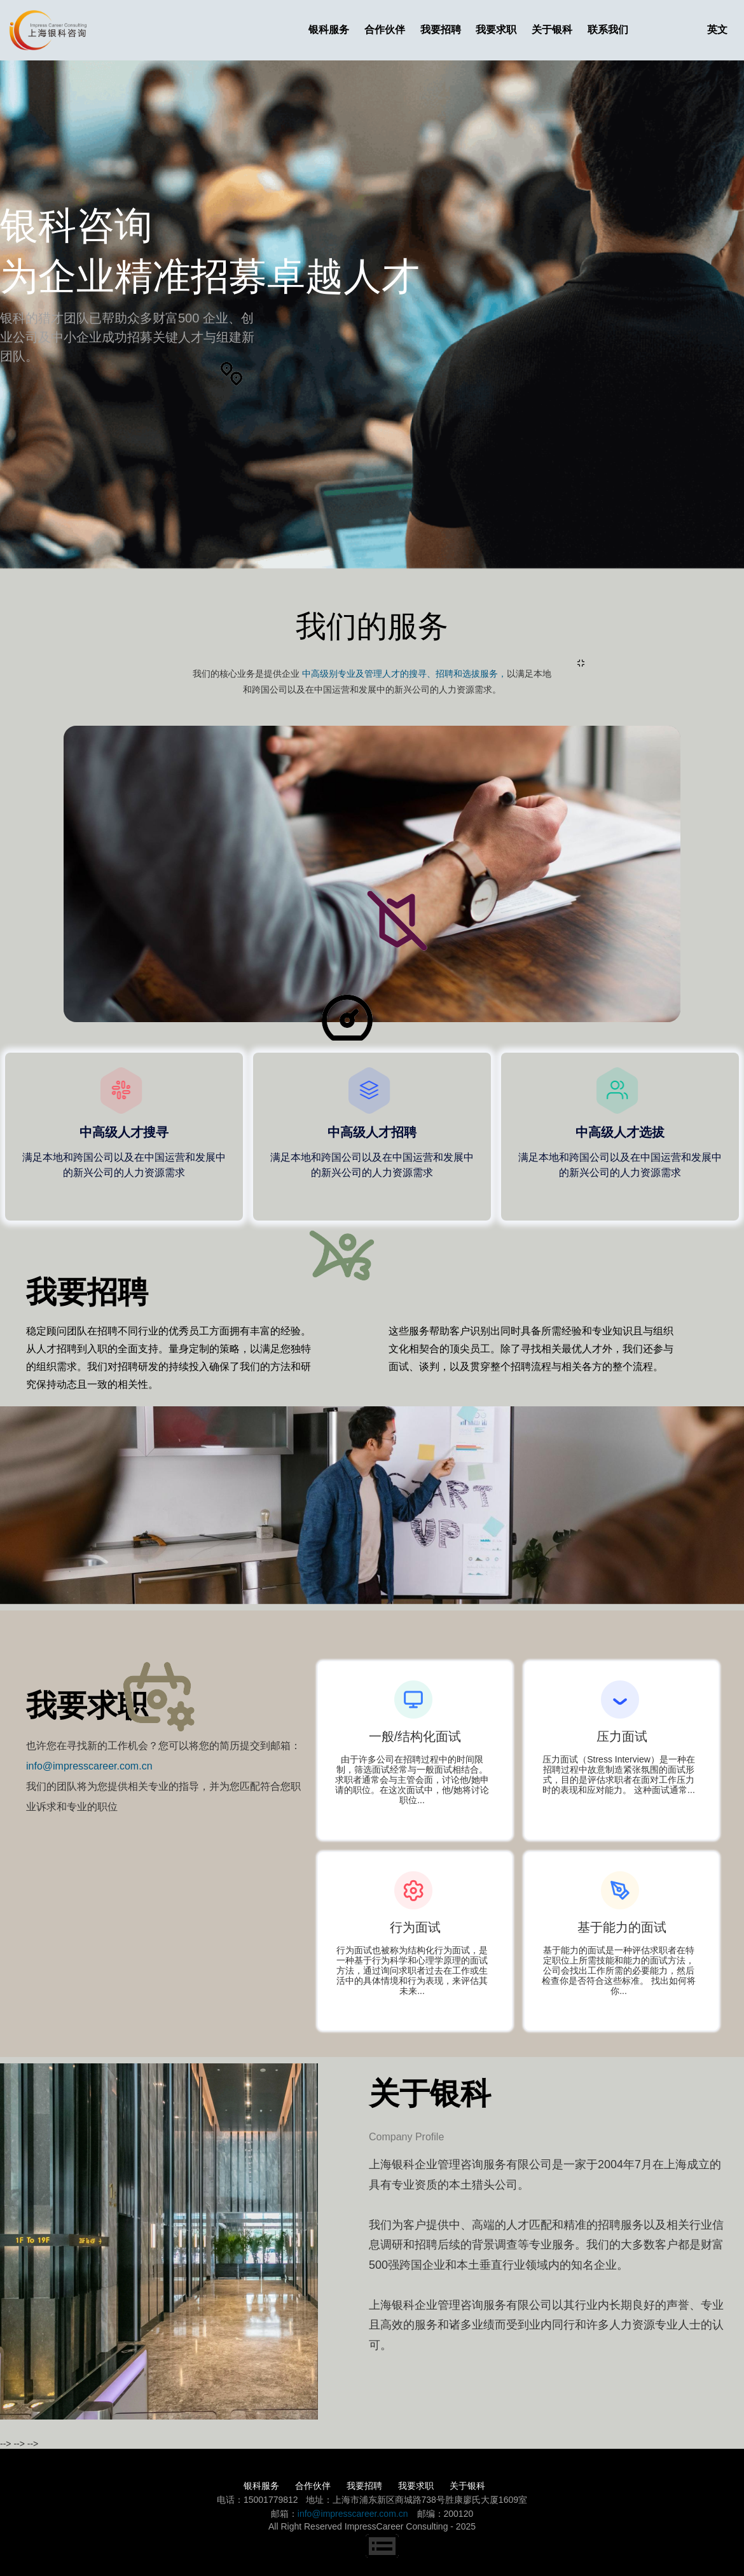 This screenshot has width=744, height=2576. Describe the element at coordinates (397, 920) in the screenshot. I see `disable badge notifications` at that location.